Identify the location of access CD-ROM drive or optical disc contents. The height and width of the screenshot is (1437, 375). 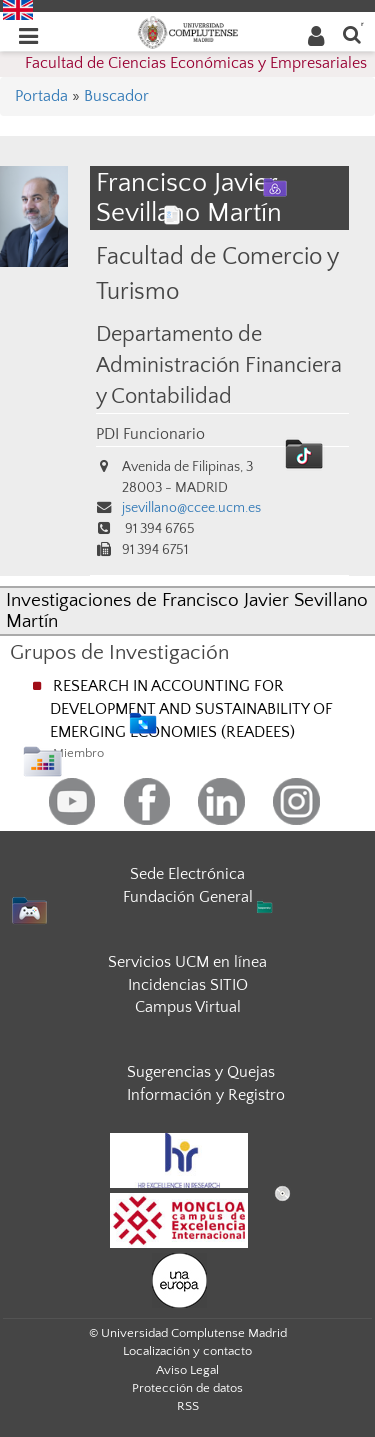
(282, 1193).